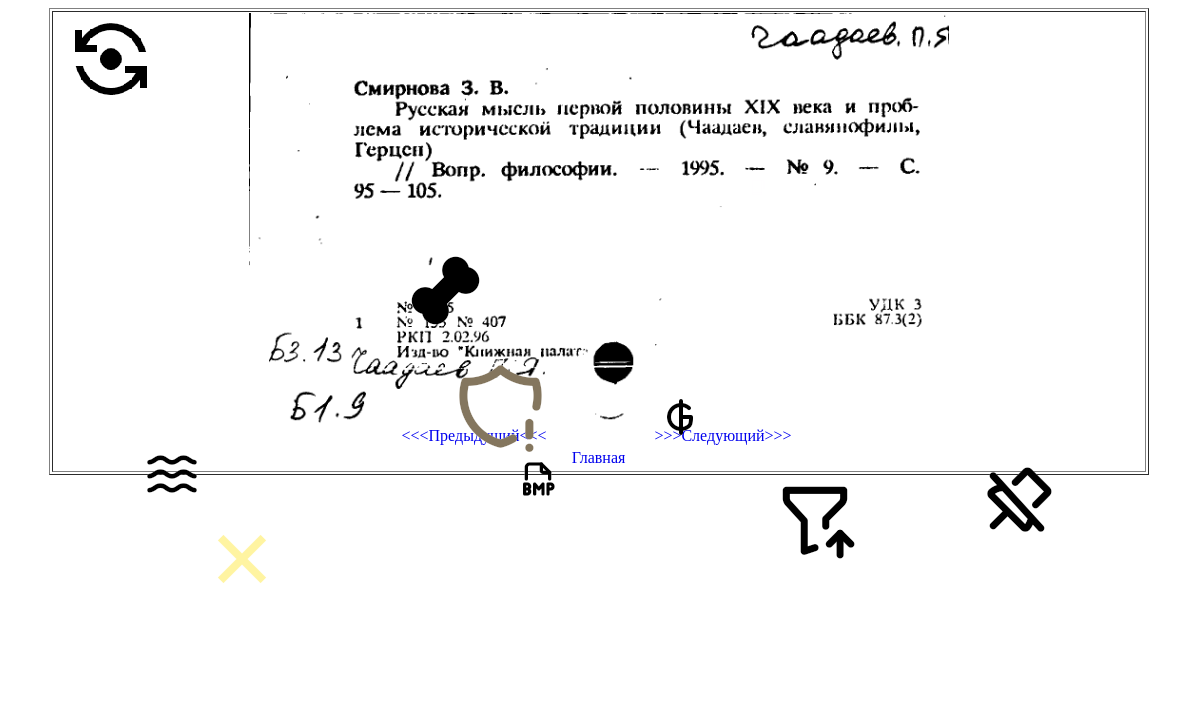 This screenshot has width=1197, height=720. What do you see at coordinates (172, 474) in the screenshot?
I see `indicates water or aquatic features` at bounding box center [172, 474].